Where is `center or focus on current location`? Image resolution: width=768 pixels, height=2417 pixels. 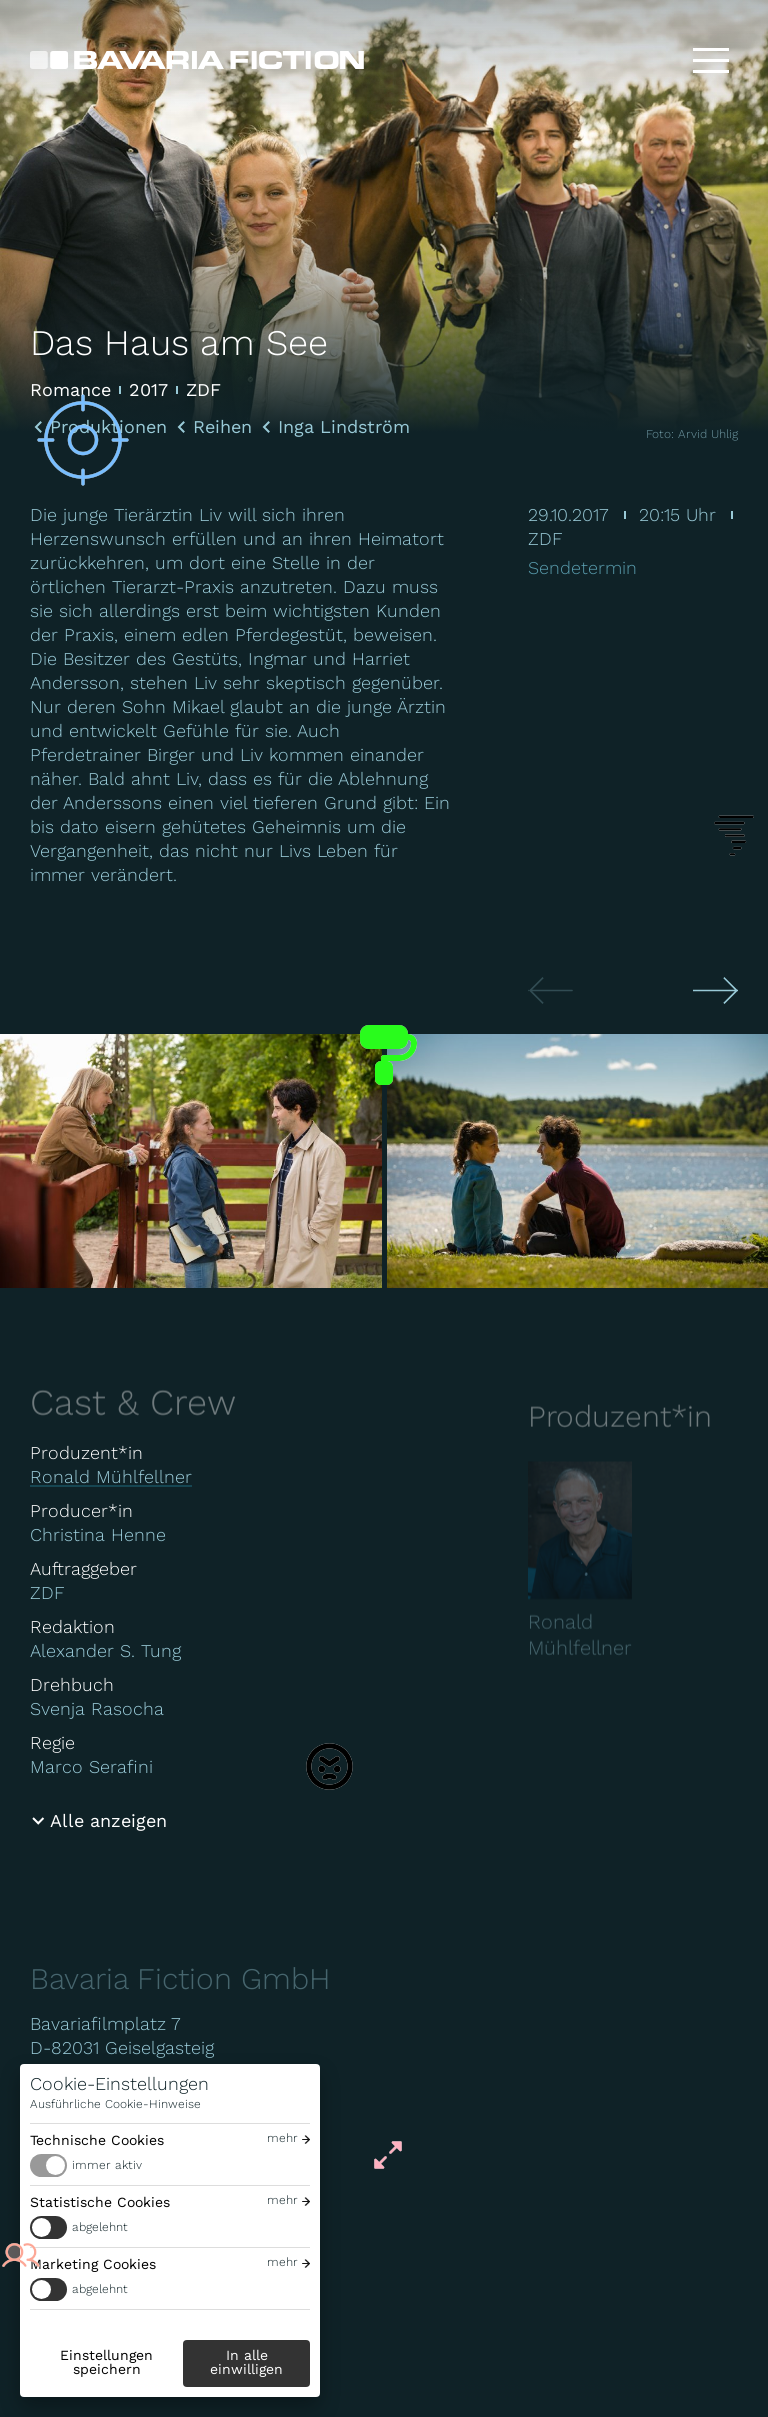 center or focus on current location is located at coordinates (83, 440).